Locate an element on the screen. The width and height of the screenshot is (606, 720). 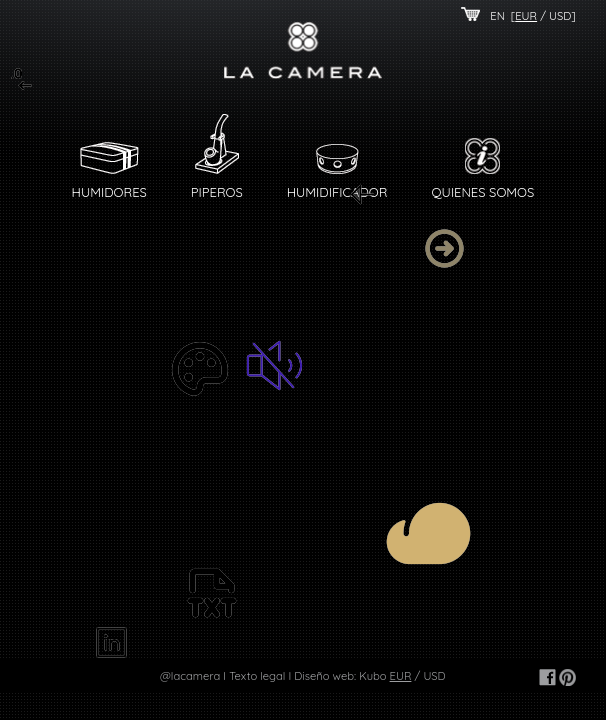
open LinkedIn profile or page is located at coordinates (111, 642).